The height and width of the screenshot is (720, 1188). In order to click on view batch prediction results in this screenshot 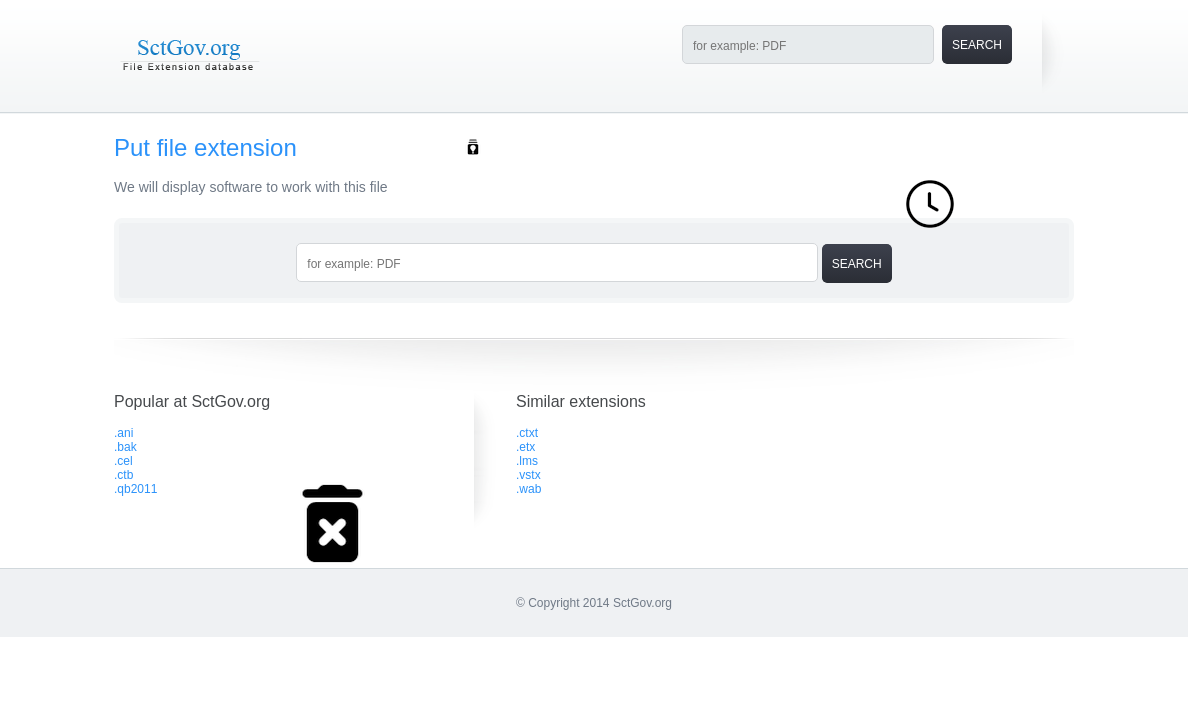, I will do `click(473, 147)`.